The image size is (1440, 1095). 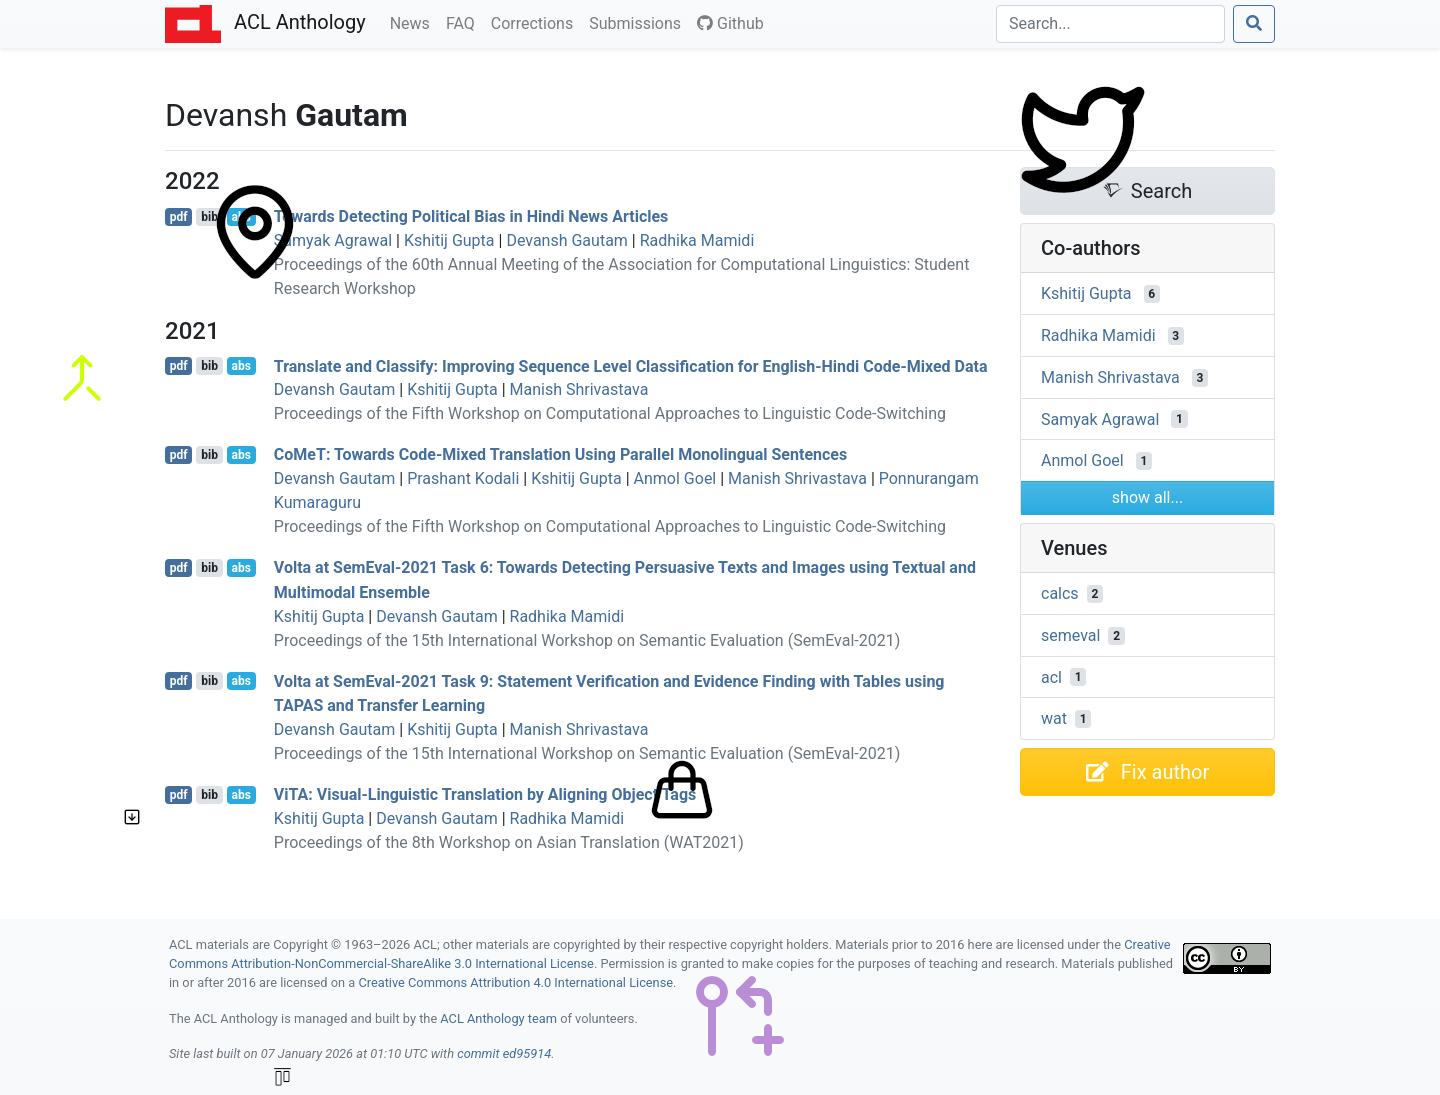 What do you see at coordinates (682, 791) in the screenshot?
I see `view your shopping bag` at bounding box center [682, 791].